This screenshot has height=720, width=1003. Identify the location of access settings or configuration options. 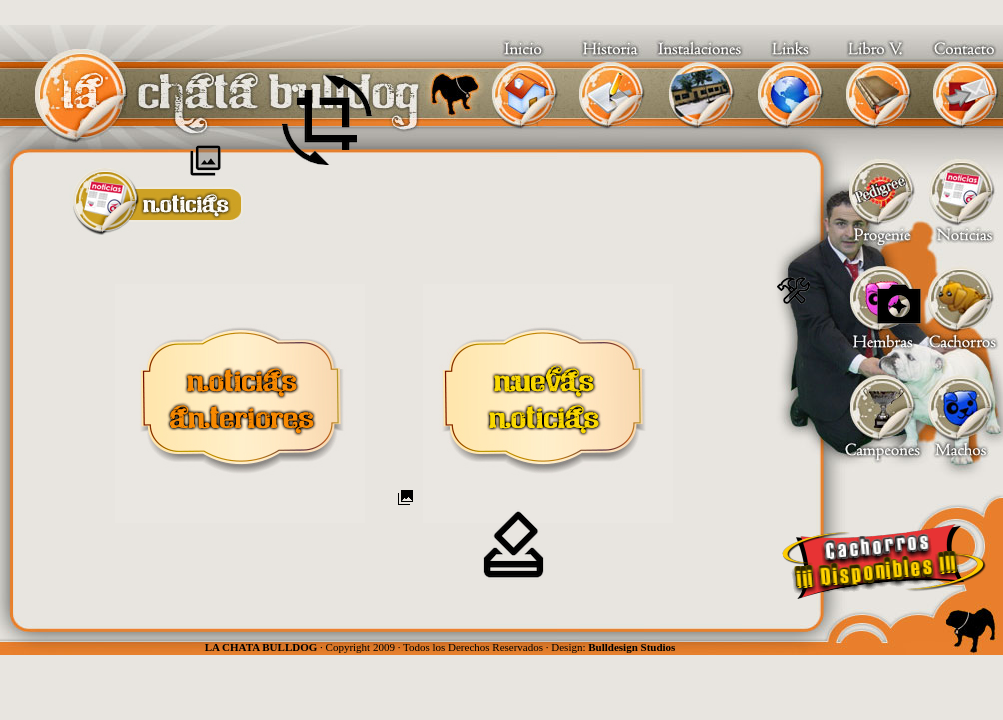
(793, 290).